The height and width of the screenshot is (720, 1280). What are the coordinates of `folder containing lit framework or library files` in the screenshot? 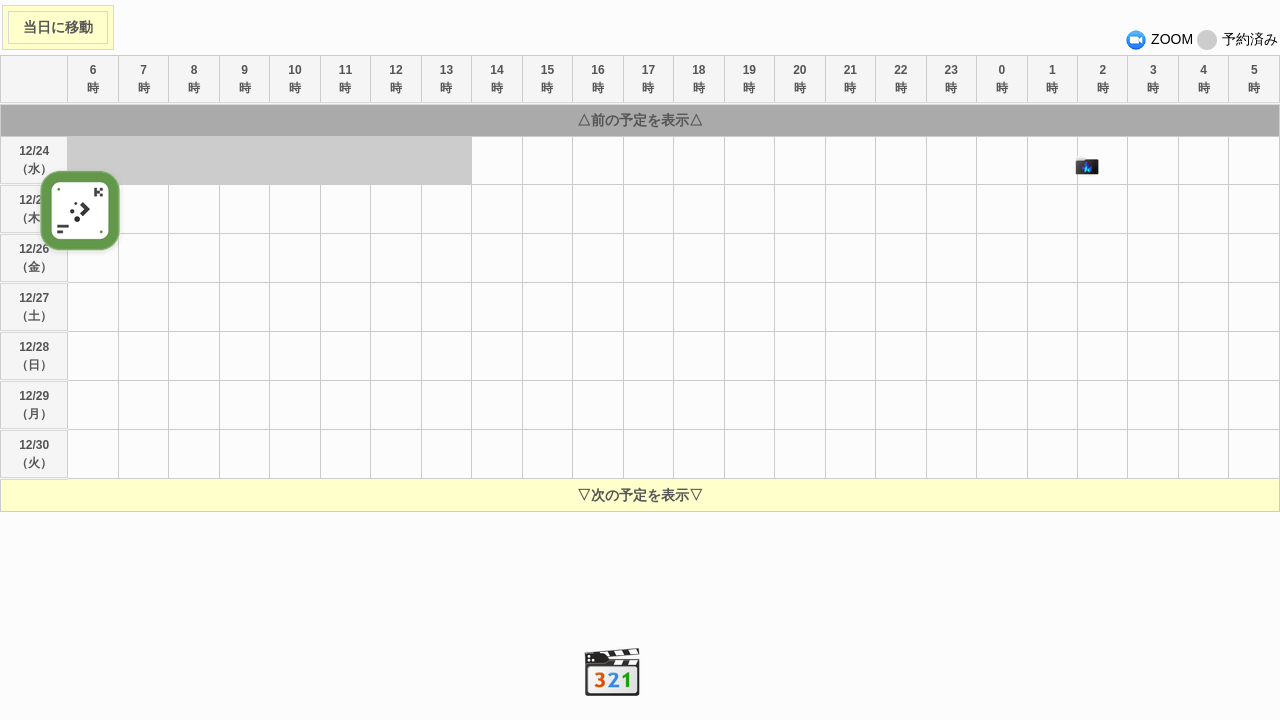 It's located at (1087, 166).